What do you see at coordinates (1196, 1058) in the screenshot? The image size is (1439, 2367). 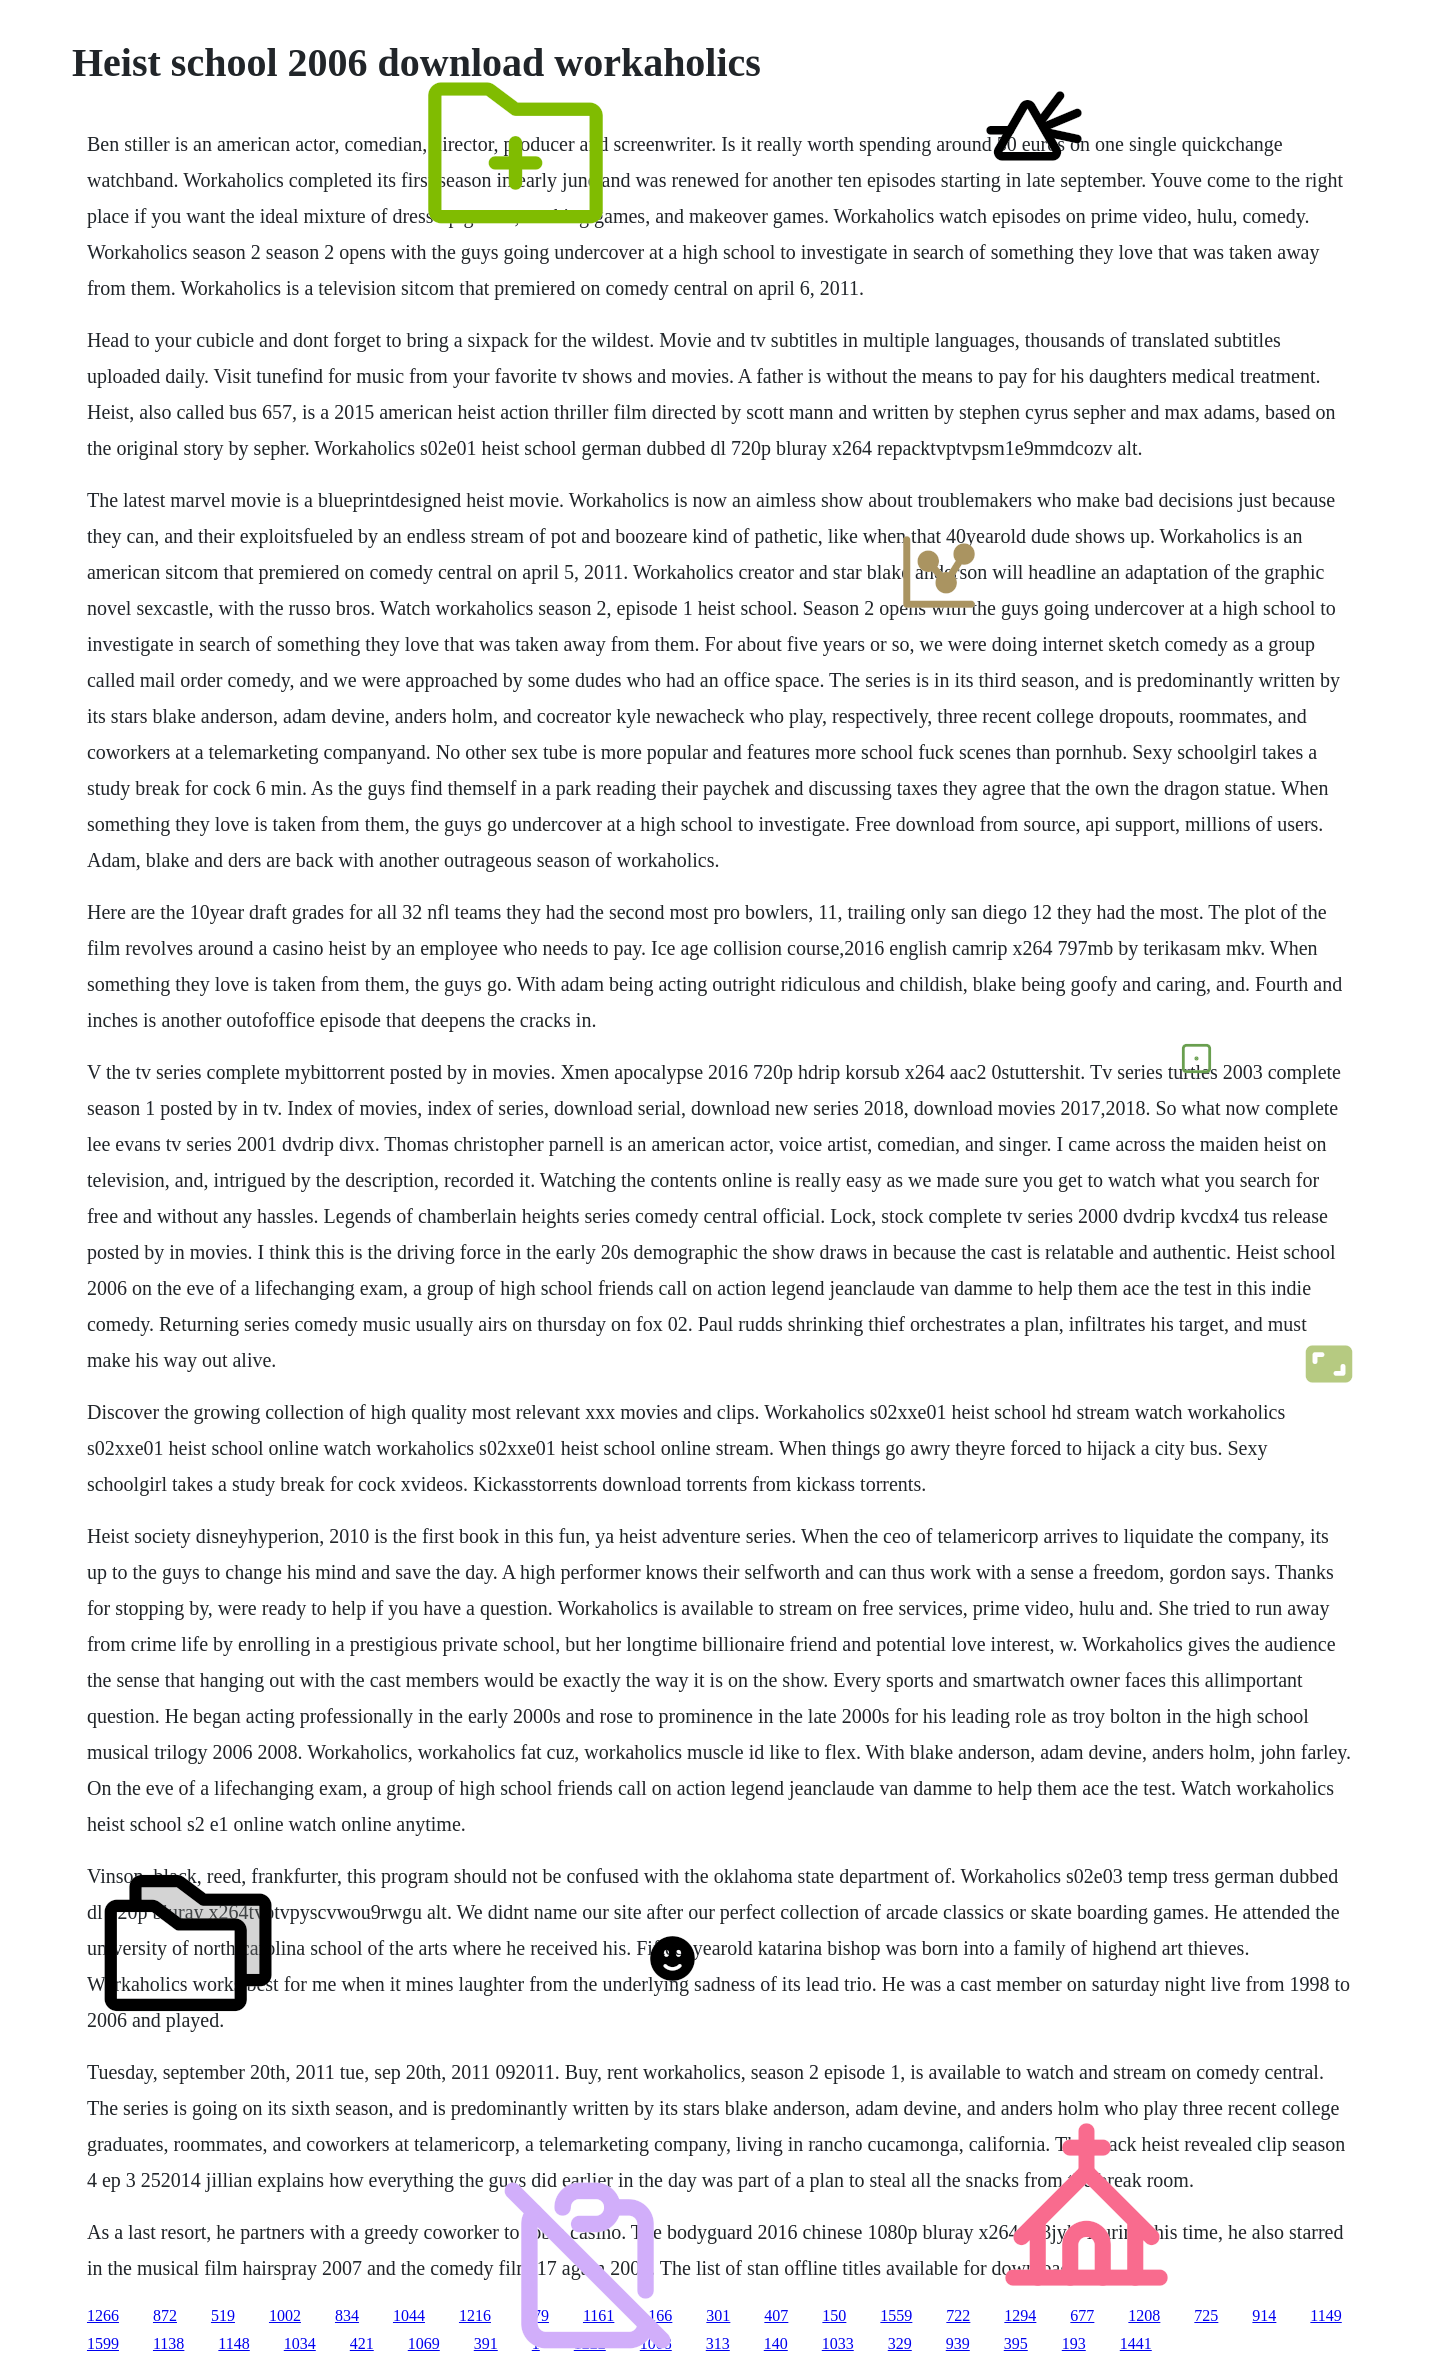 I see `roll the dice or generate a random result` at bounding box center [1196, 1058].